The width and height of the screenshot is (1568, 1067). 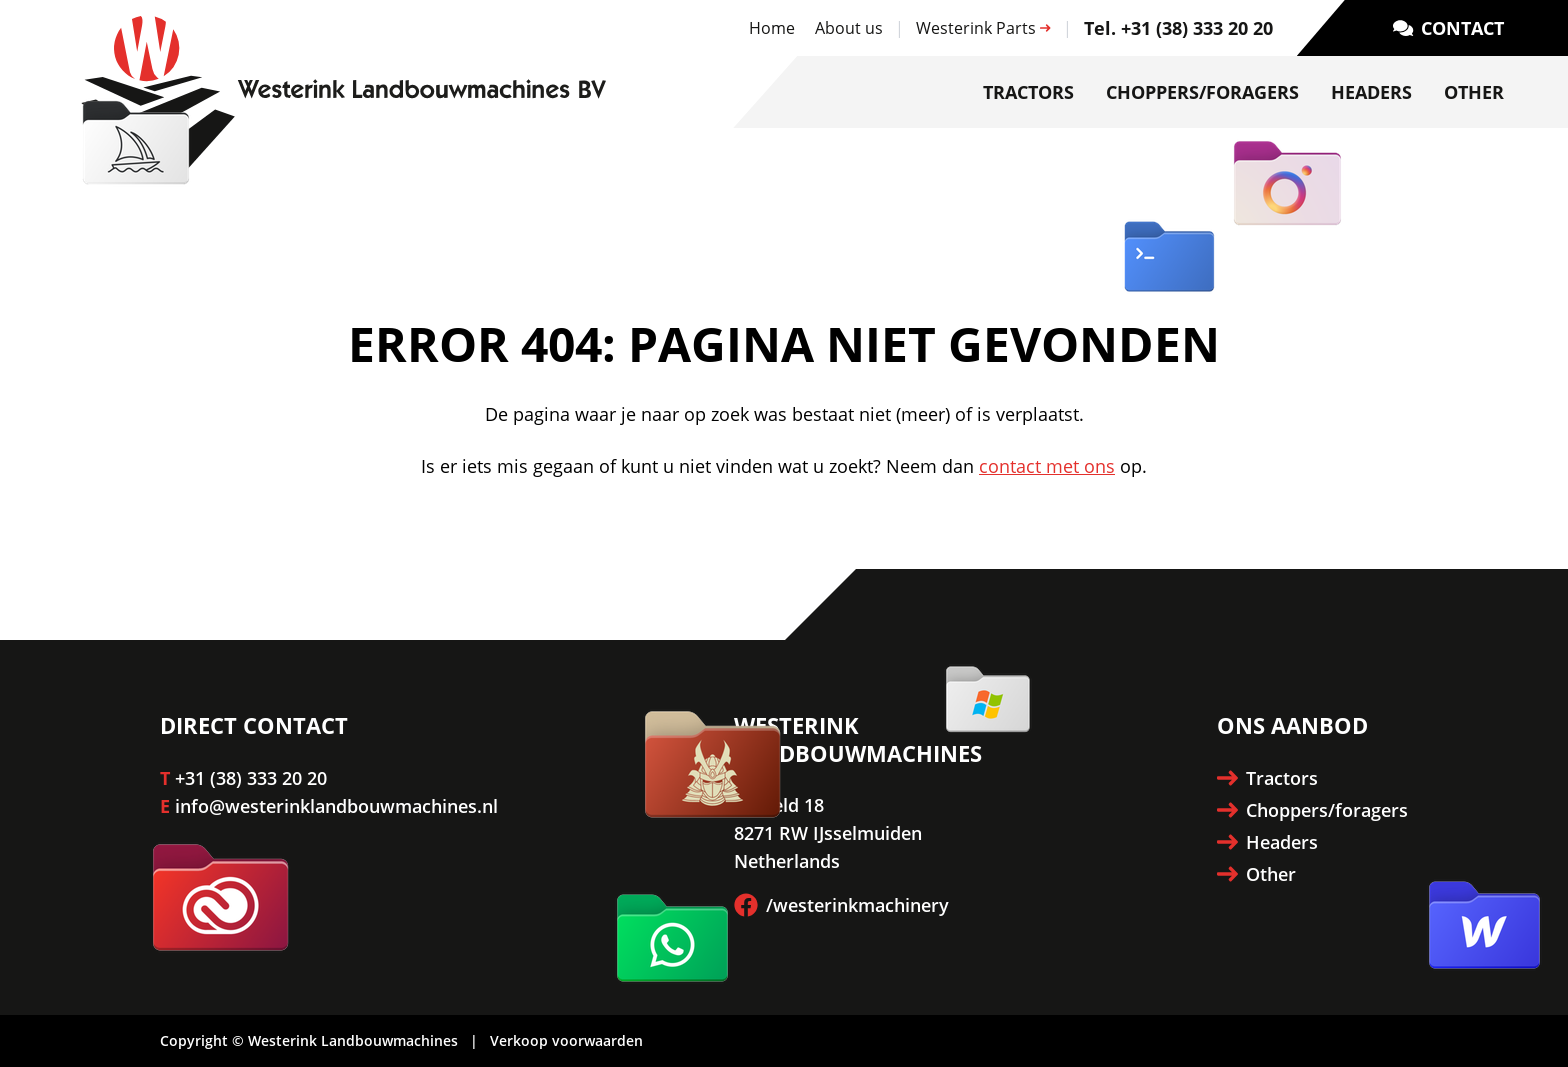 I want to click on folder for storing historical Japanese or shogun-themed content, so click(x=712, y=768).